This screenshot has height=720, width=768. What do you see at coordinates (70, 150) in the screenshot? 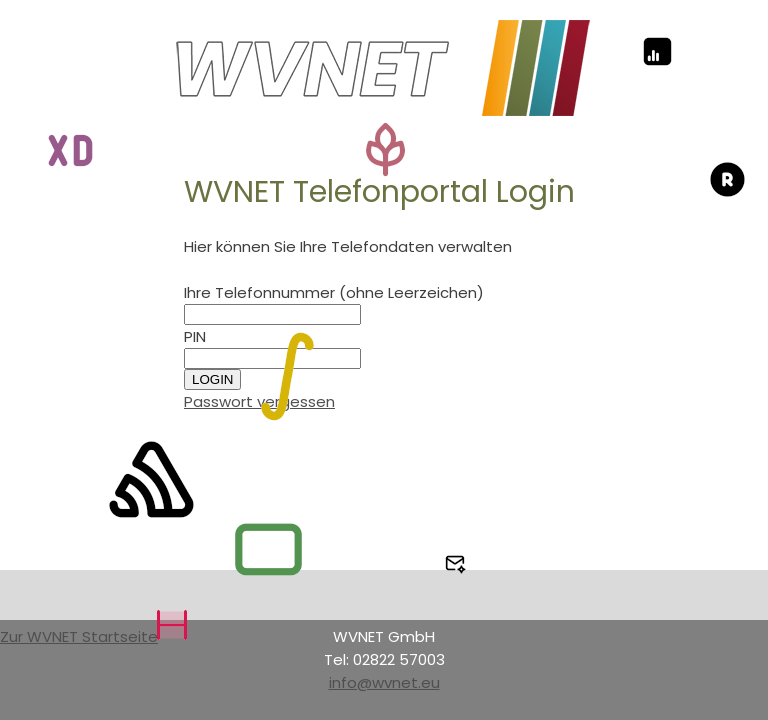
I see `open Adobe XD design file` at bounding box center [70, 150].